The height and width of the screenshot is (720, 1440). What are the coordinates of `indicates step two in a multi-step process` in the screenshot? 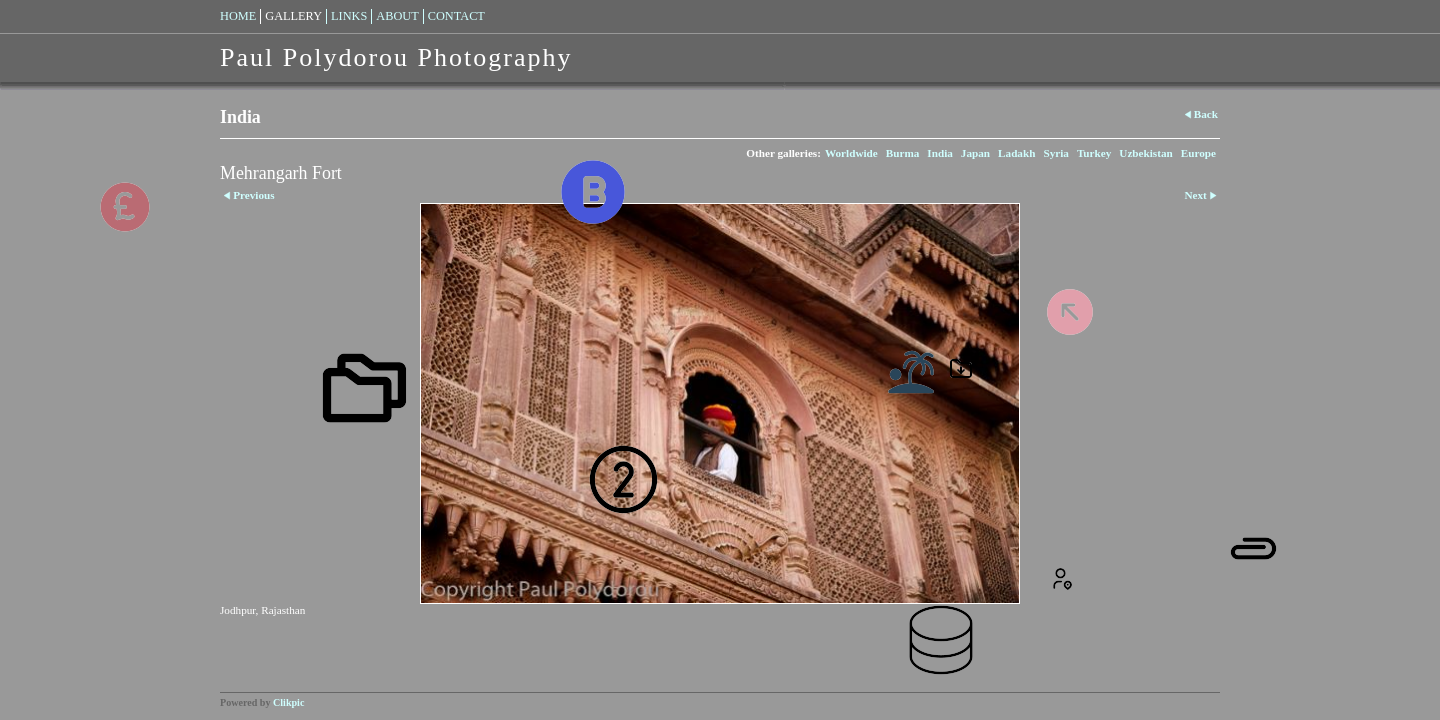 It's located at (623, 479).